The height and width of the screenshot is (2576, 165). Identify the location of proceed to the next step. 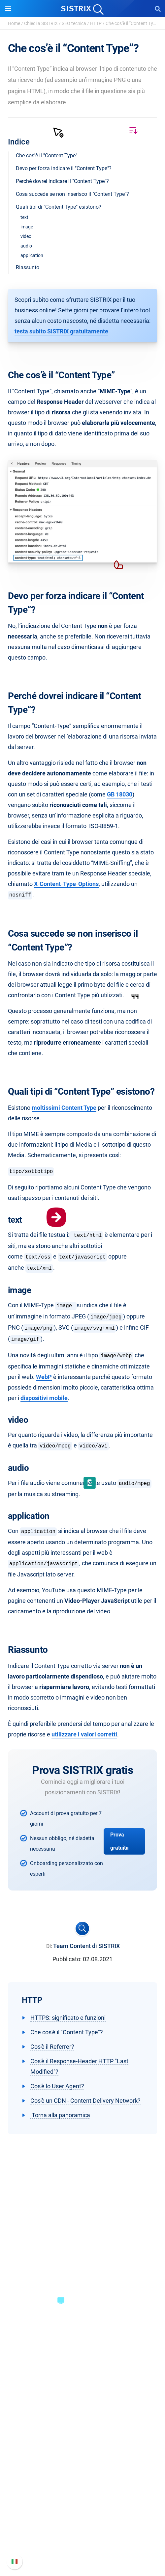
(56, 1217).